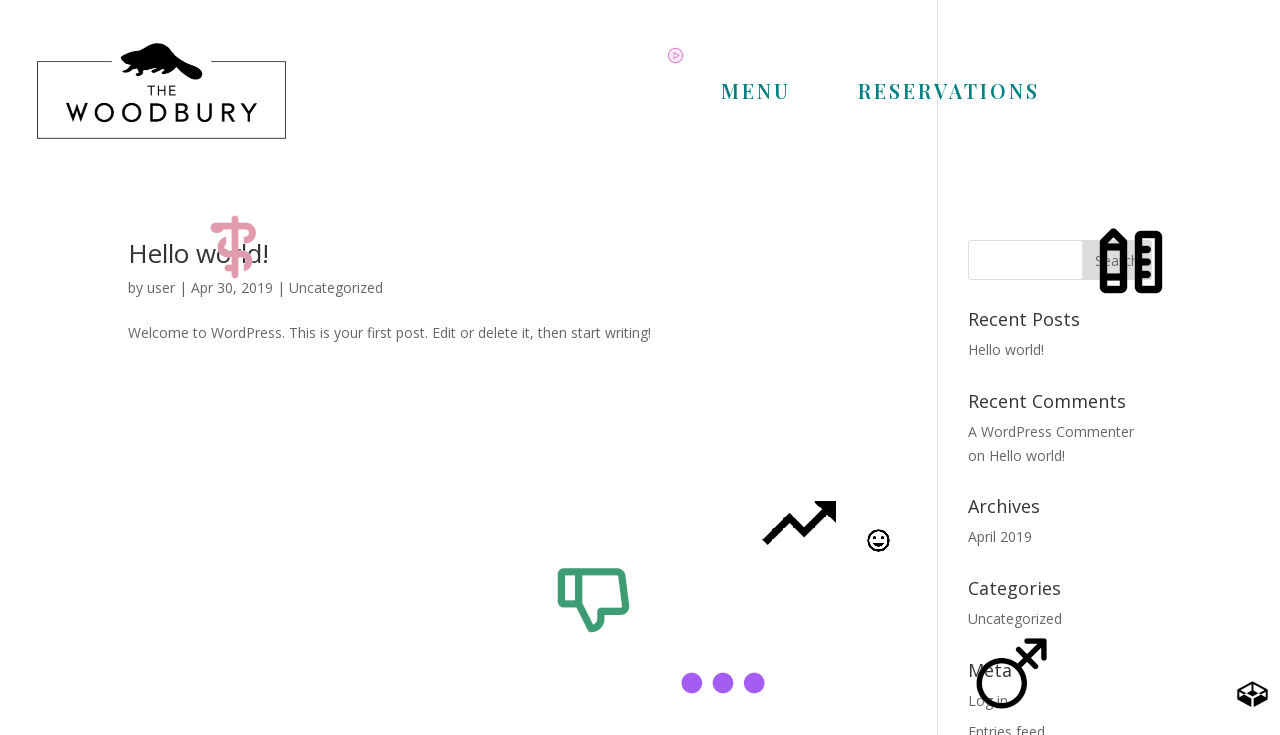 The height and width of the screenshot is (735, 1280). What do you see at coordinates (1131, 262) in the screenshot?
I see `access design or drawing tools` at bounding box center [1131, 262].